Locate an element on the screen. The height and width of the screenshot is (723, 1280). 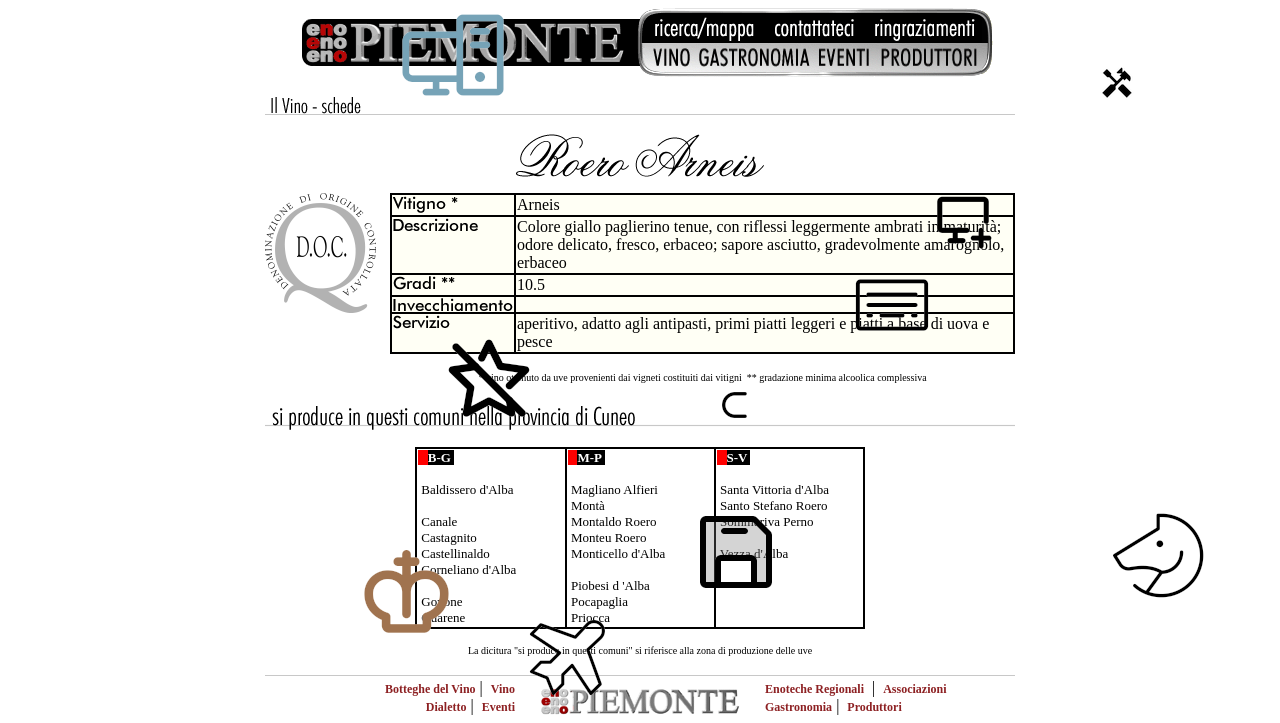
remove from favorites is located at coordinates (489, 380).